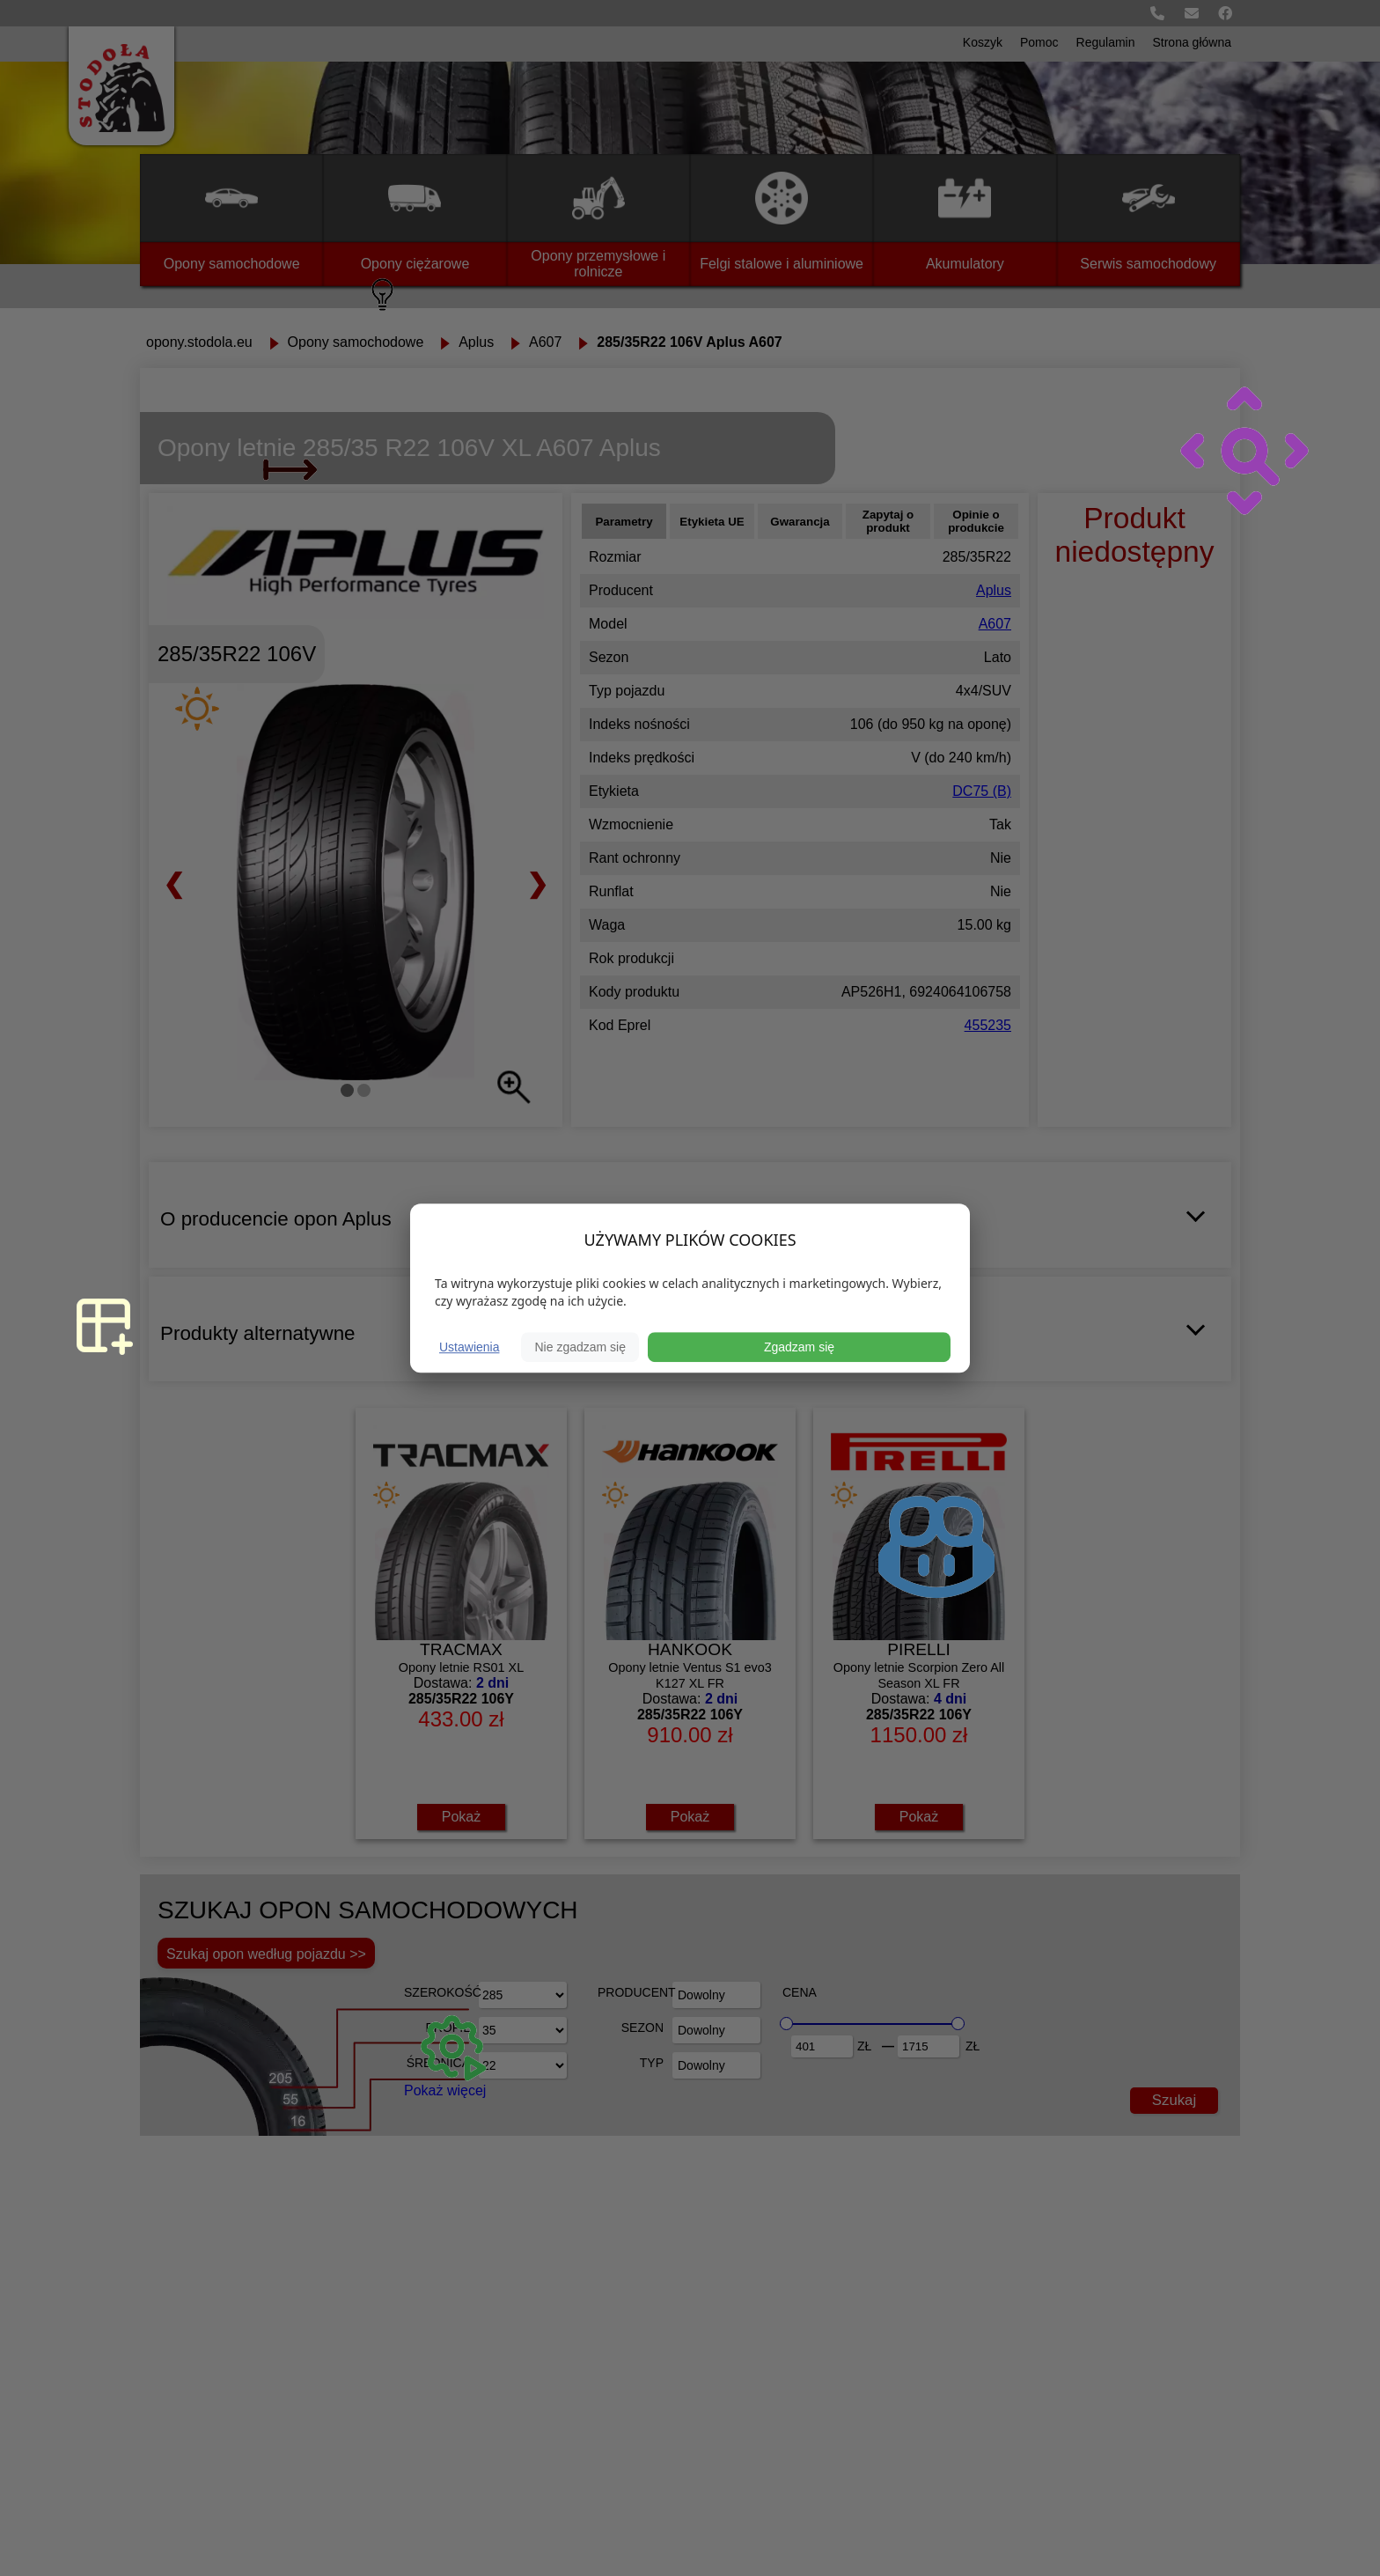 The image size is (1380, 2576). I want to click on pan and zoom controls for map or image viewer, so click(1244, 451).